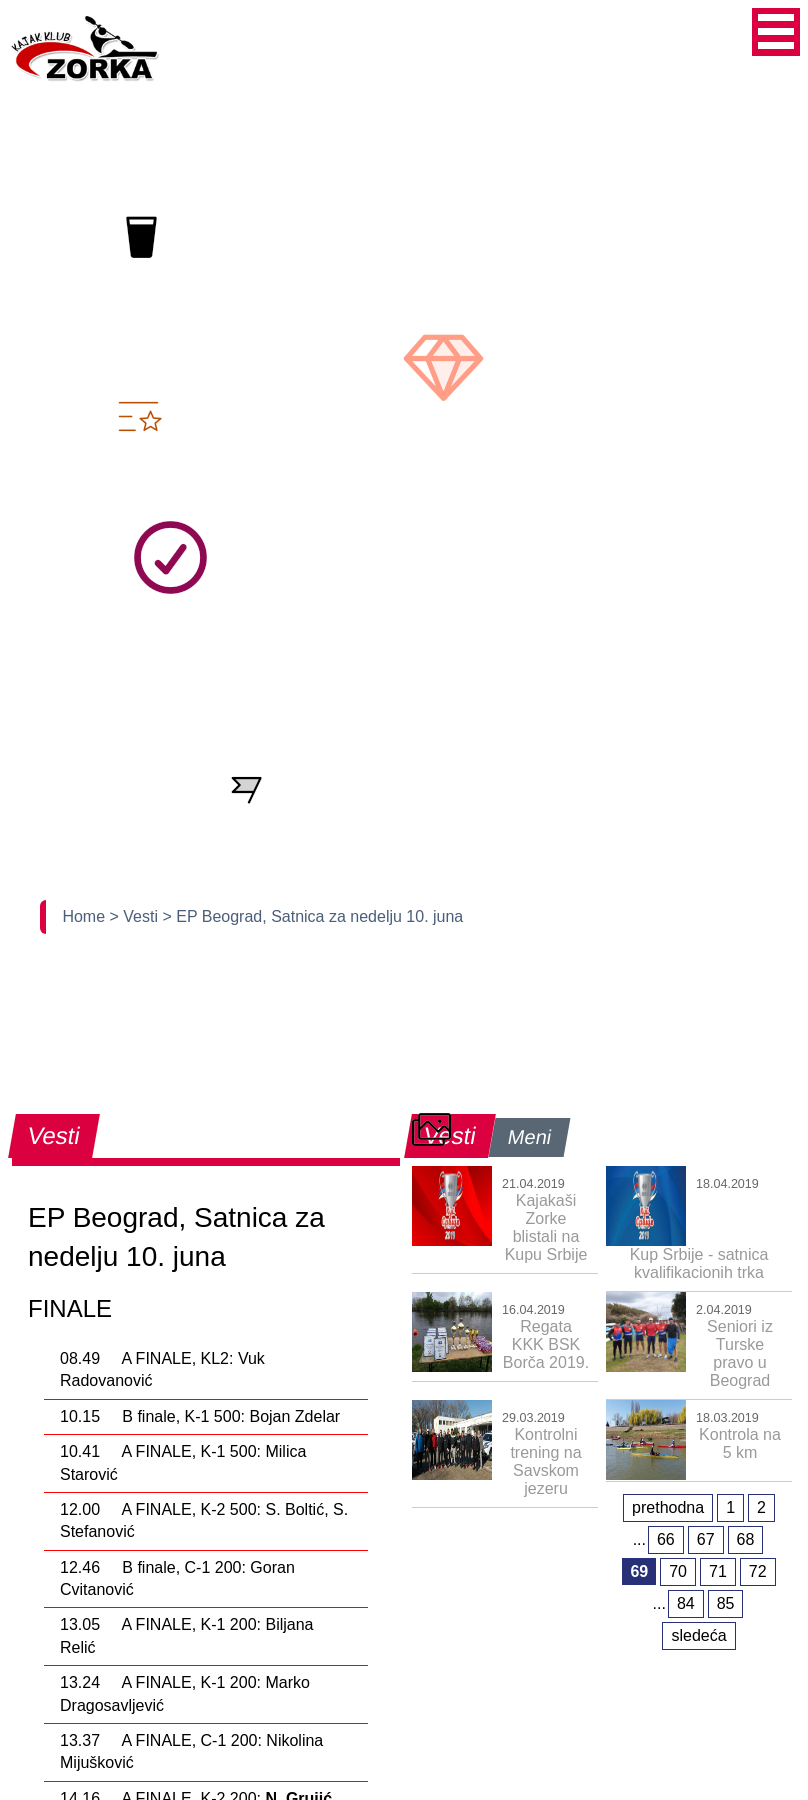  Describe the element at coordinates (170, 557) in the screenshot. I see `confirms a completed action or task` at that location.